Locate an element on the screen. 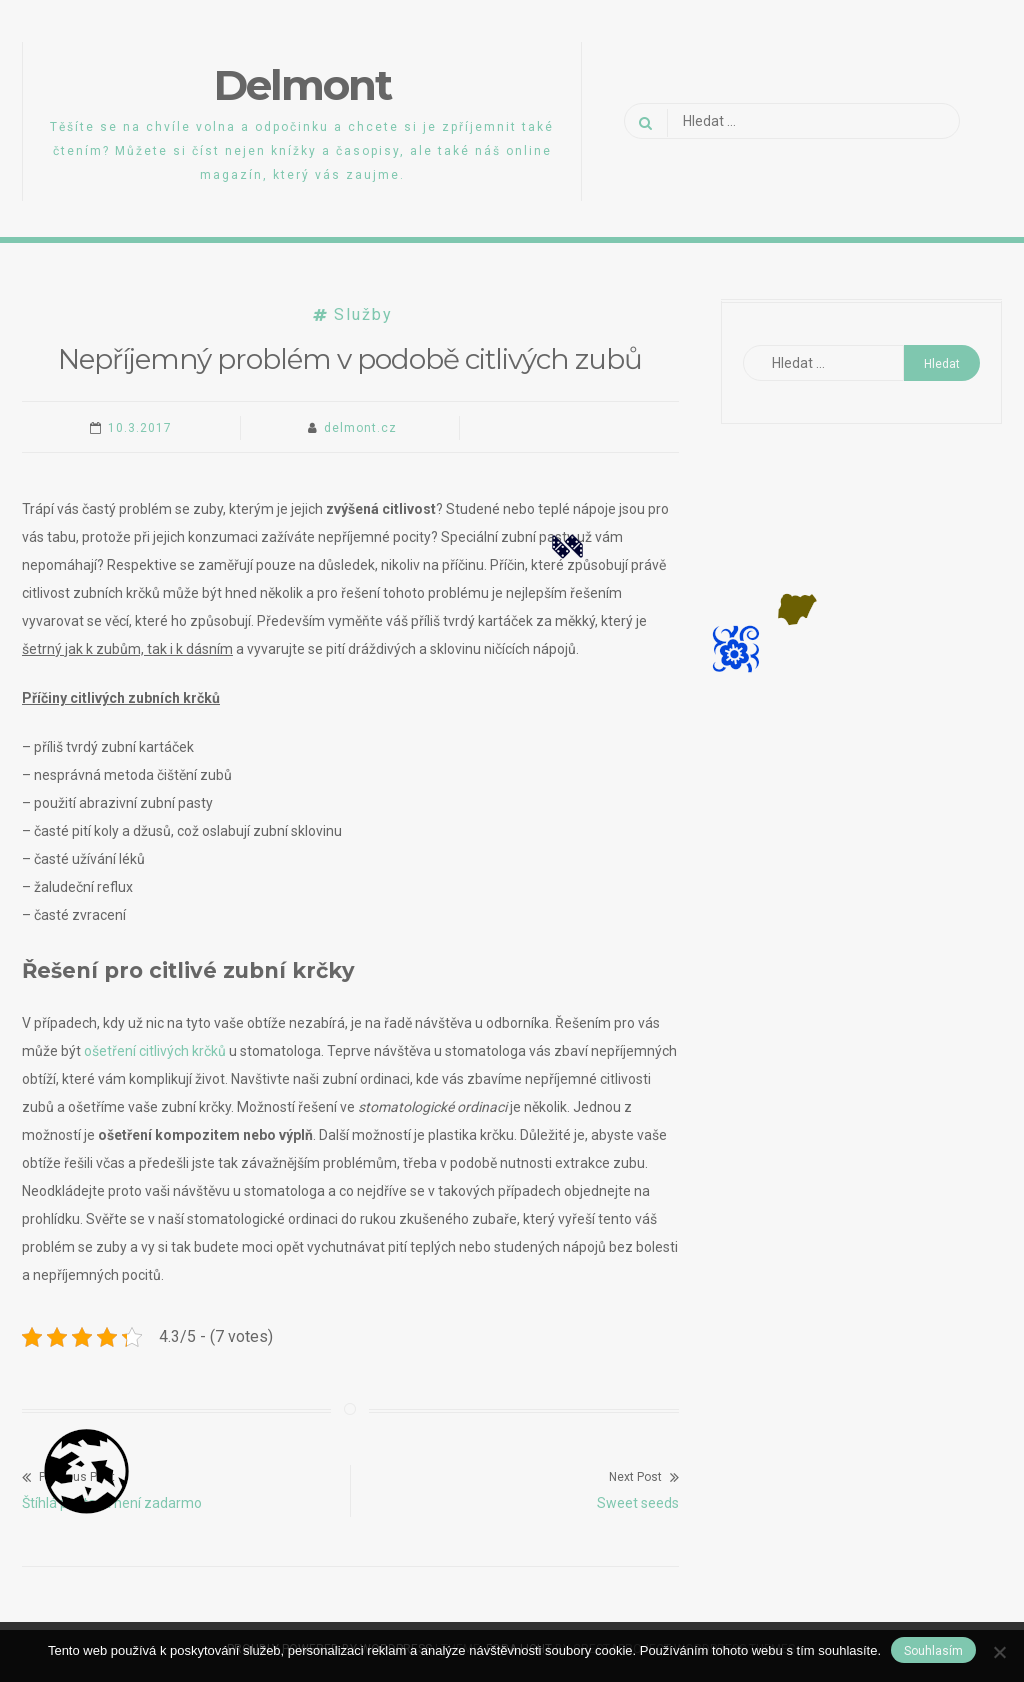 This screenshot has width=1024, height=1682. select Nigeria as your country or region is located at coordinates (797, 609).